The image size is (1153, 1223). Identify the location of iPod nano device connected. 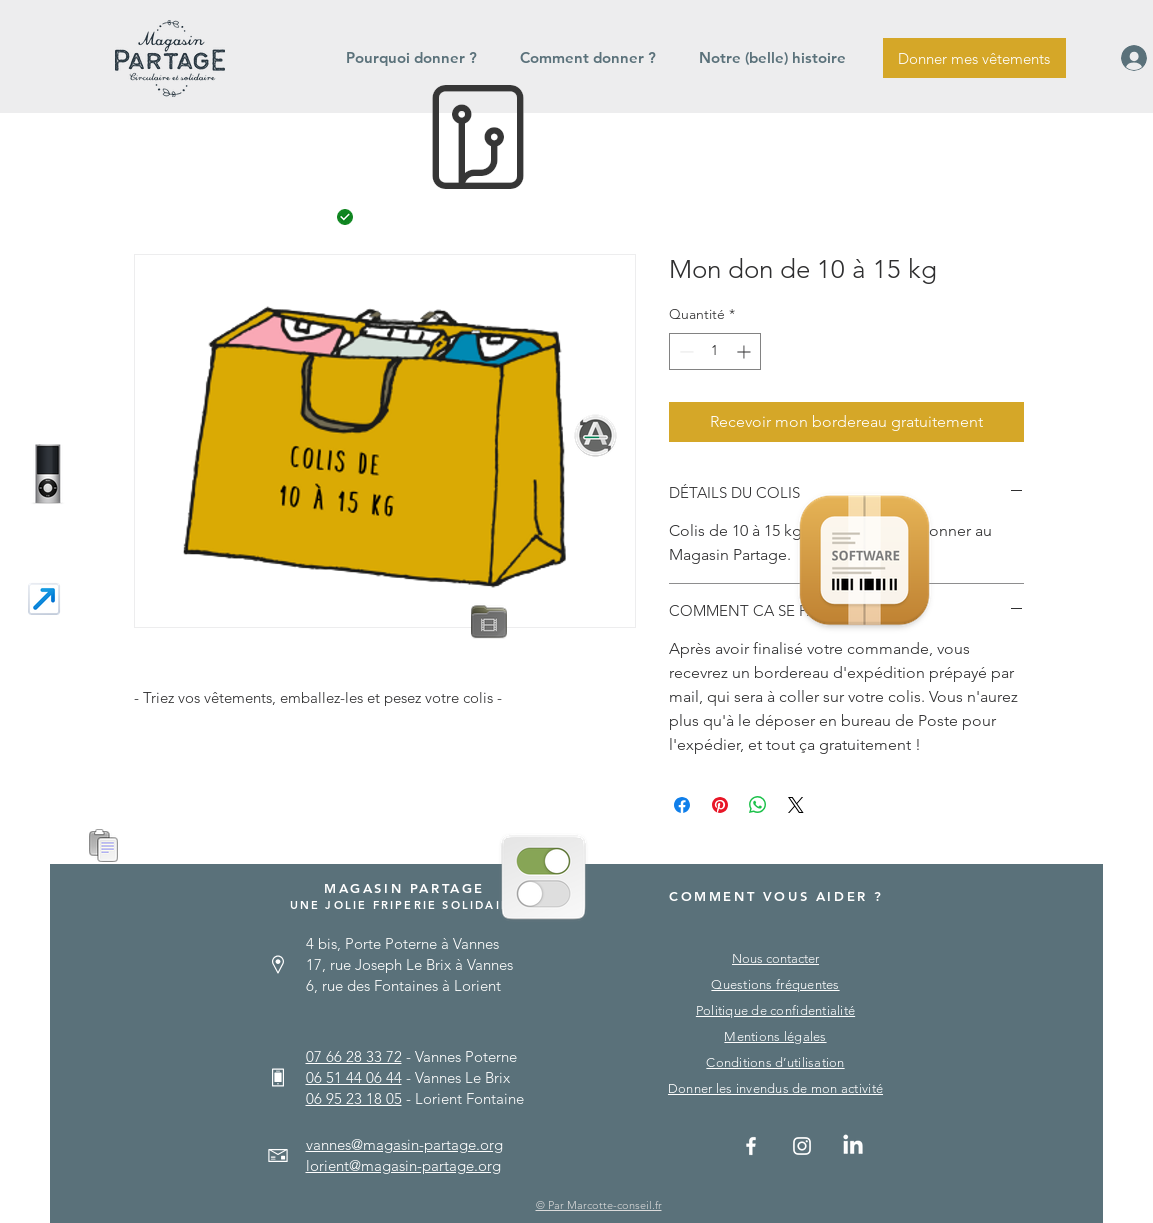
(47, 474).